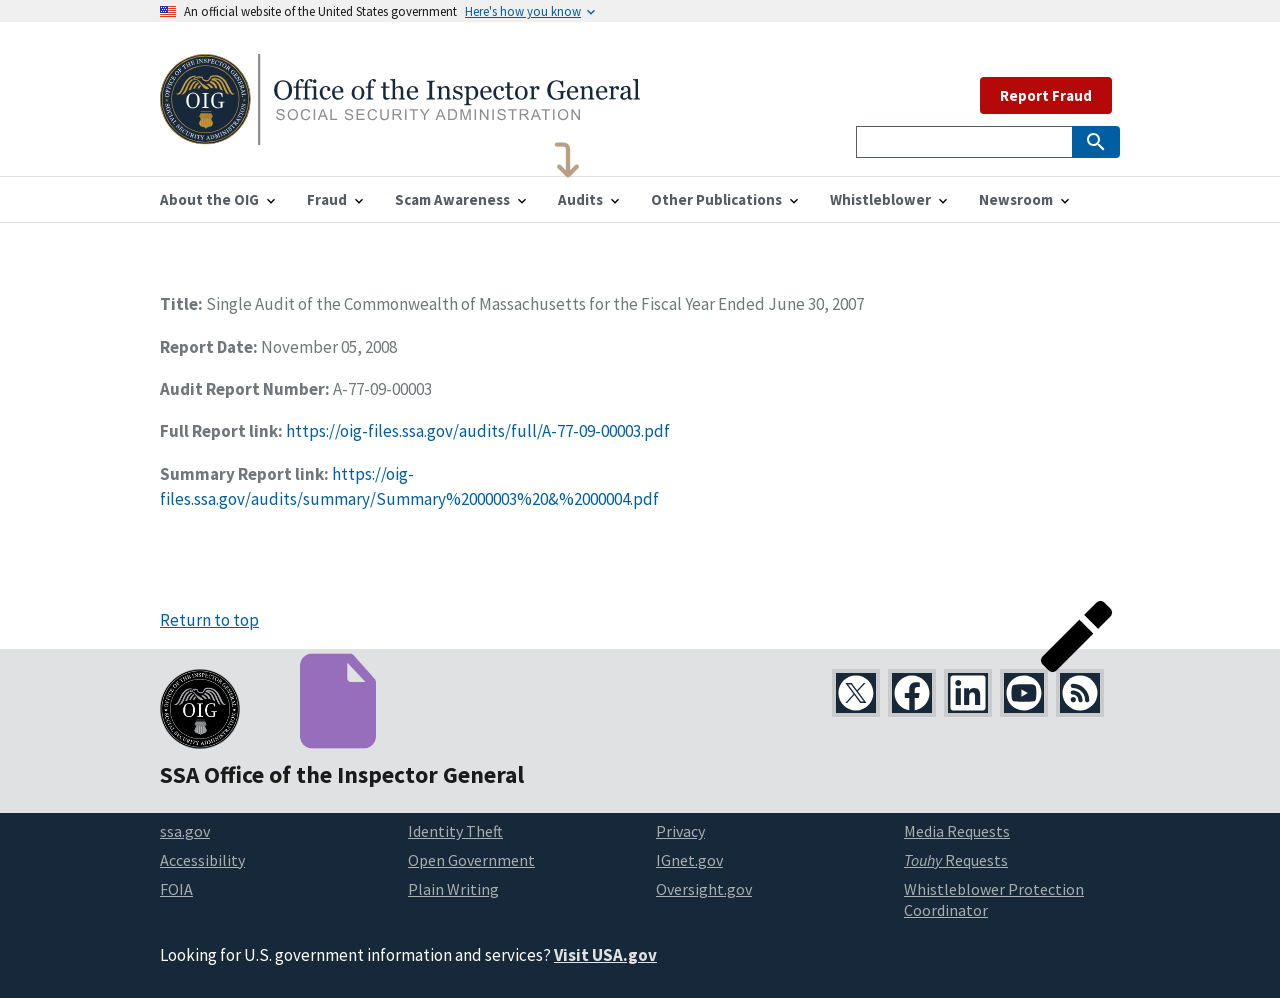 Image resolution: width=1280 pixels, height=998 pixels. What do you see at coordinates (568, 160) in the screenshot?
I see `move item down one level` at bounding box center [568, 160].